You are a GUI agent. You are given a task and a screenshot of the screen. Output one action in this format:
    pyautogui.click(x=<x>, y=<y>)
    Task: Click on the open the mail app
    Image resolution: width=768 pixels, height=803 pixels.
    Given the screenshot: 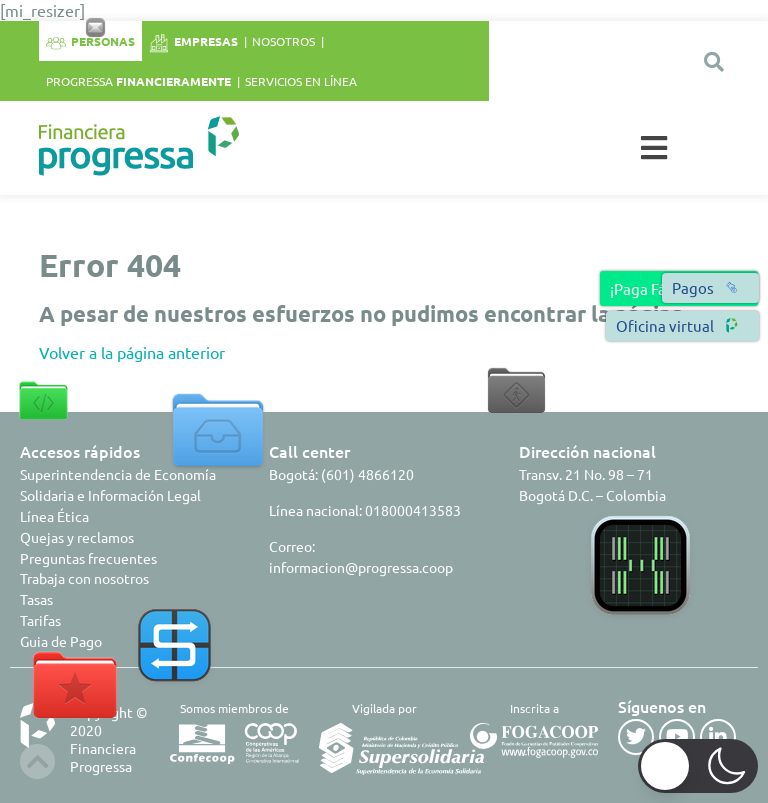 What is the action you would take?
    pyautogui.click(x=95, y=27)
    